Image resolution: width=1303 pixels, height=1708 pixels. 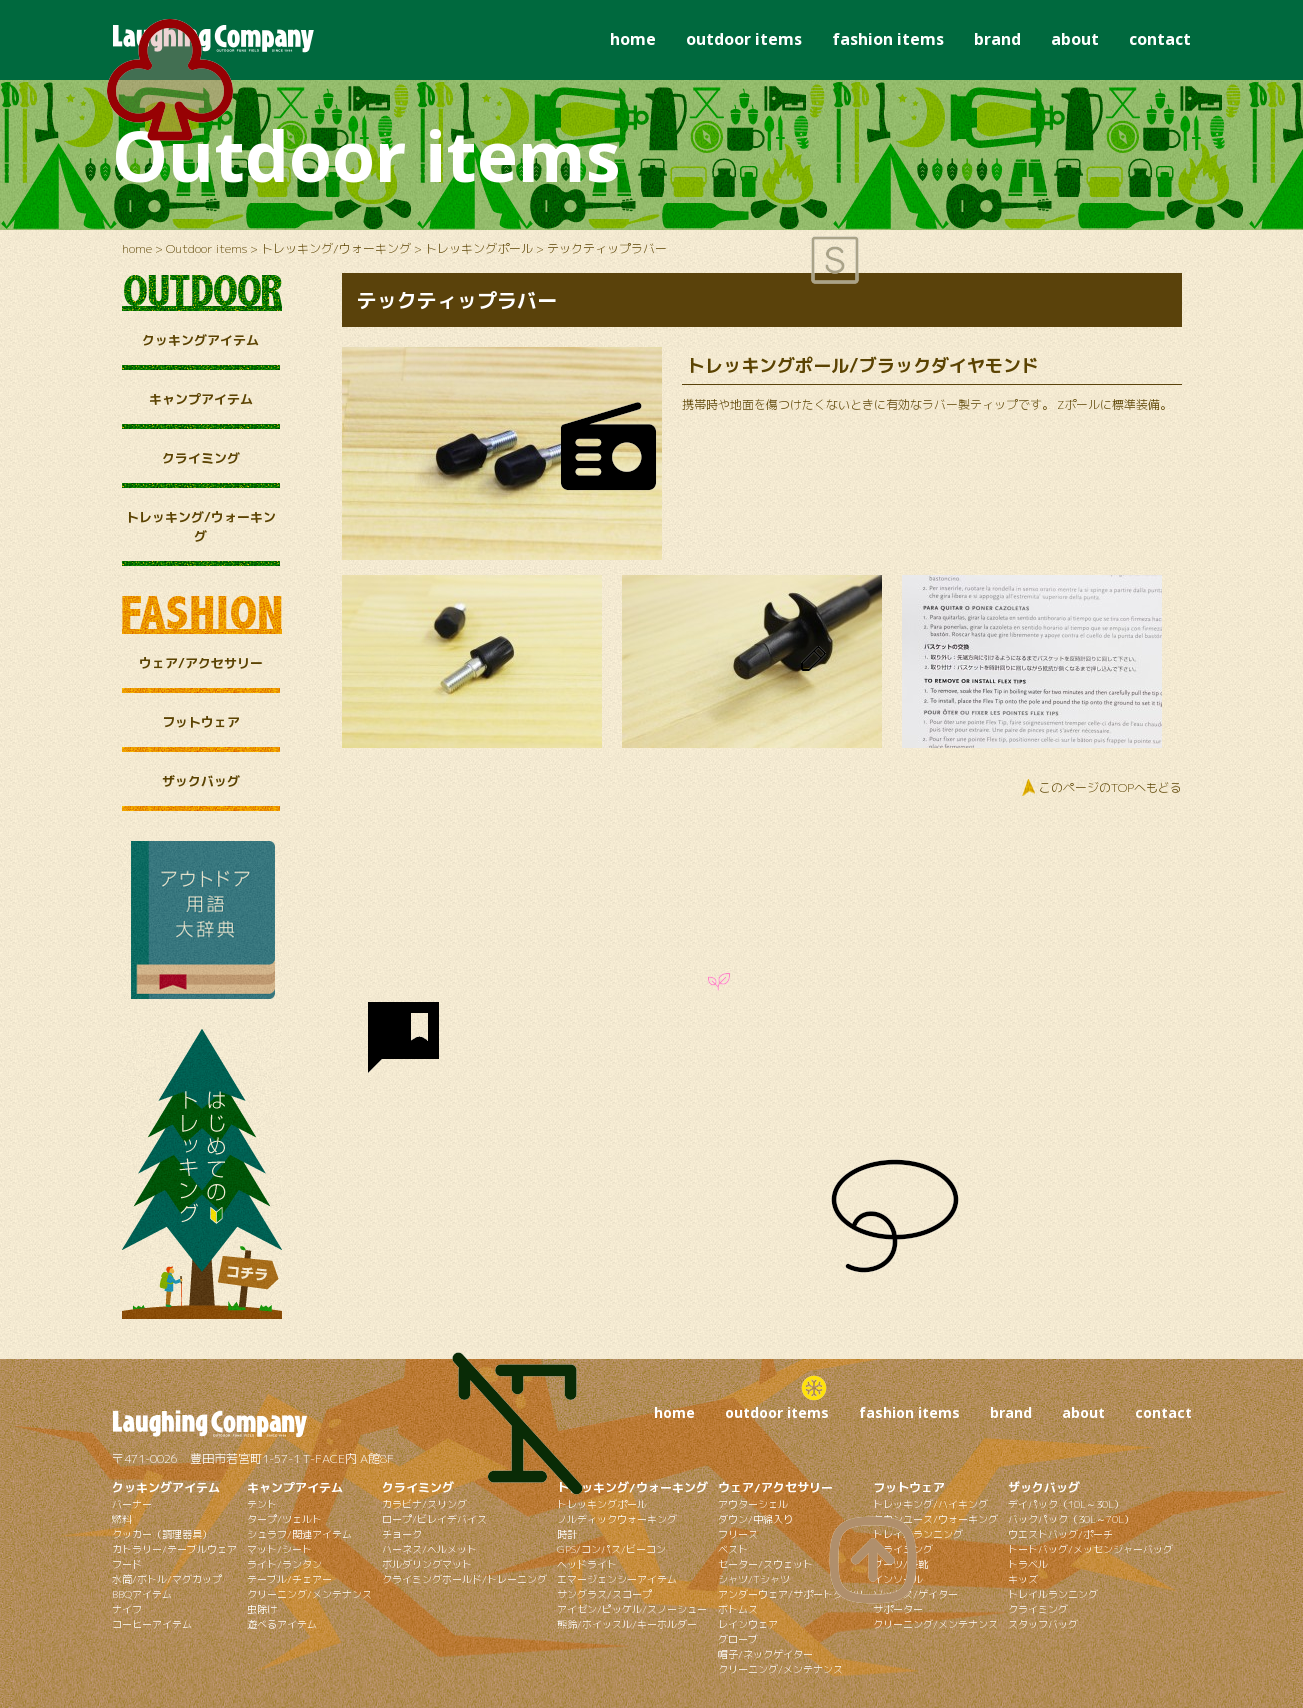 What do you see at coordinates (814, 1388) in the screenshot?
I see `toggle cooling or air conditioning mode` at bounding box center [814, 1388].